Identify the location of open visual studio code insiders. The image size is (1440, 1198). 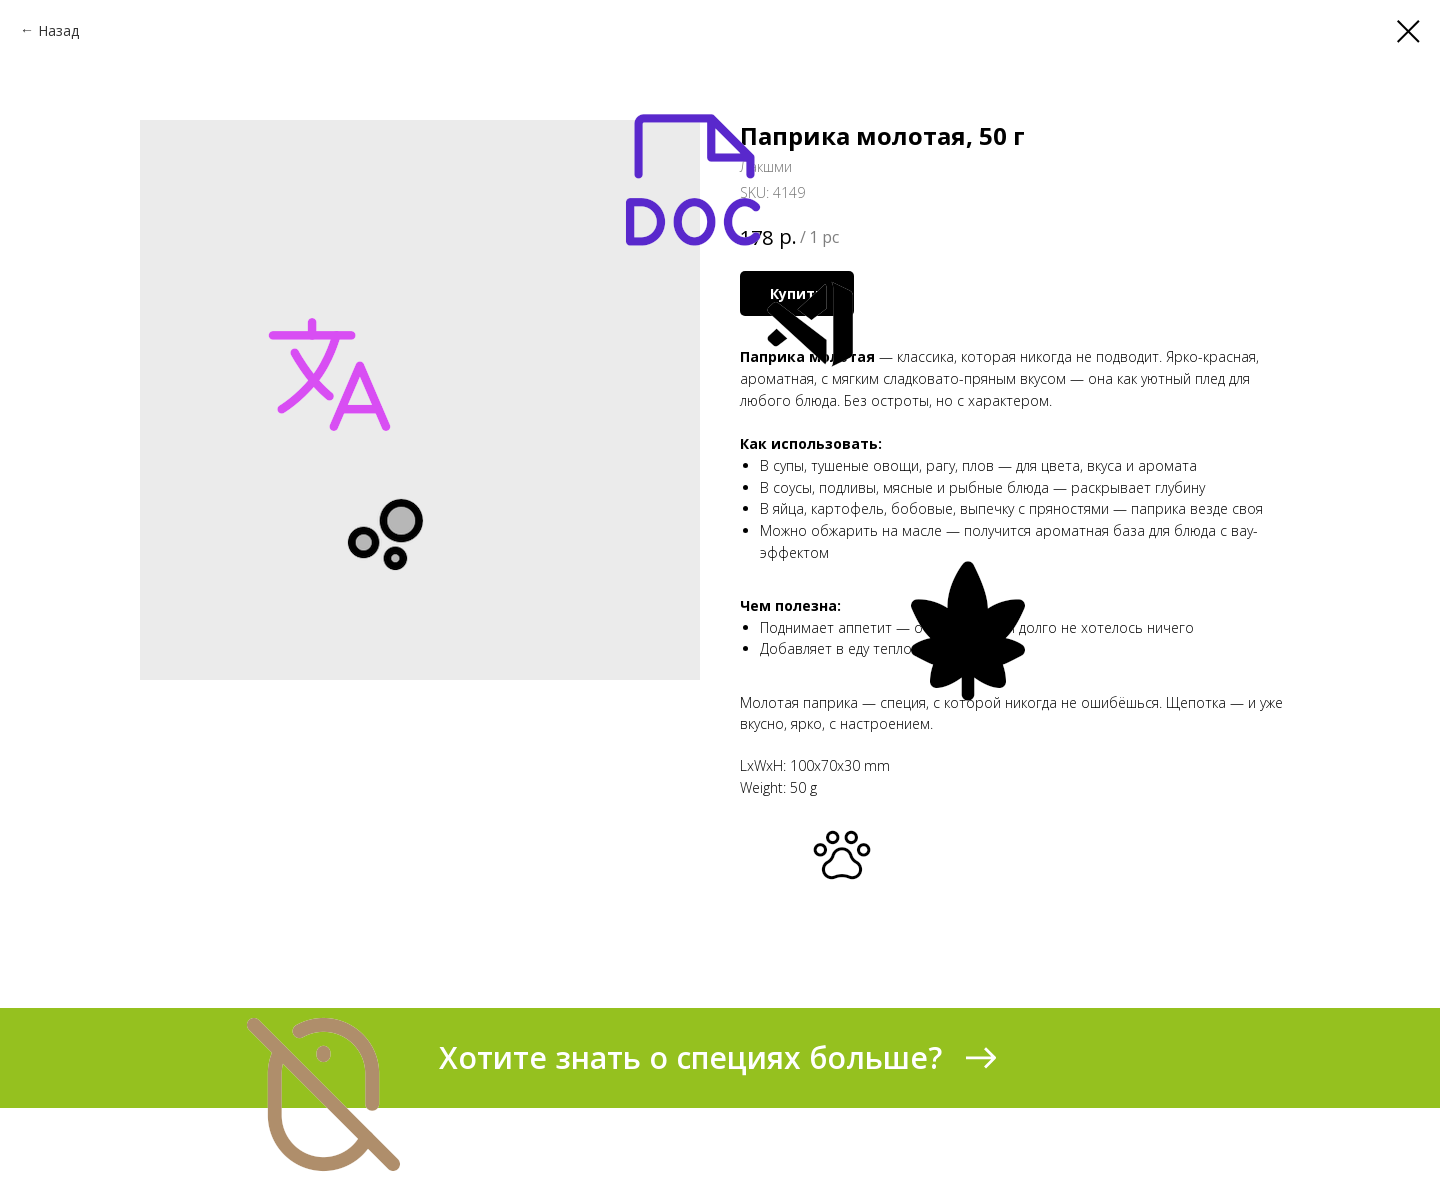
(813, 327).